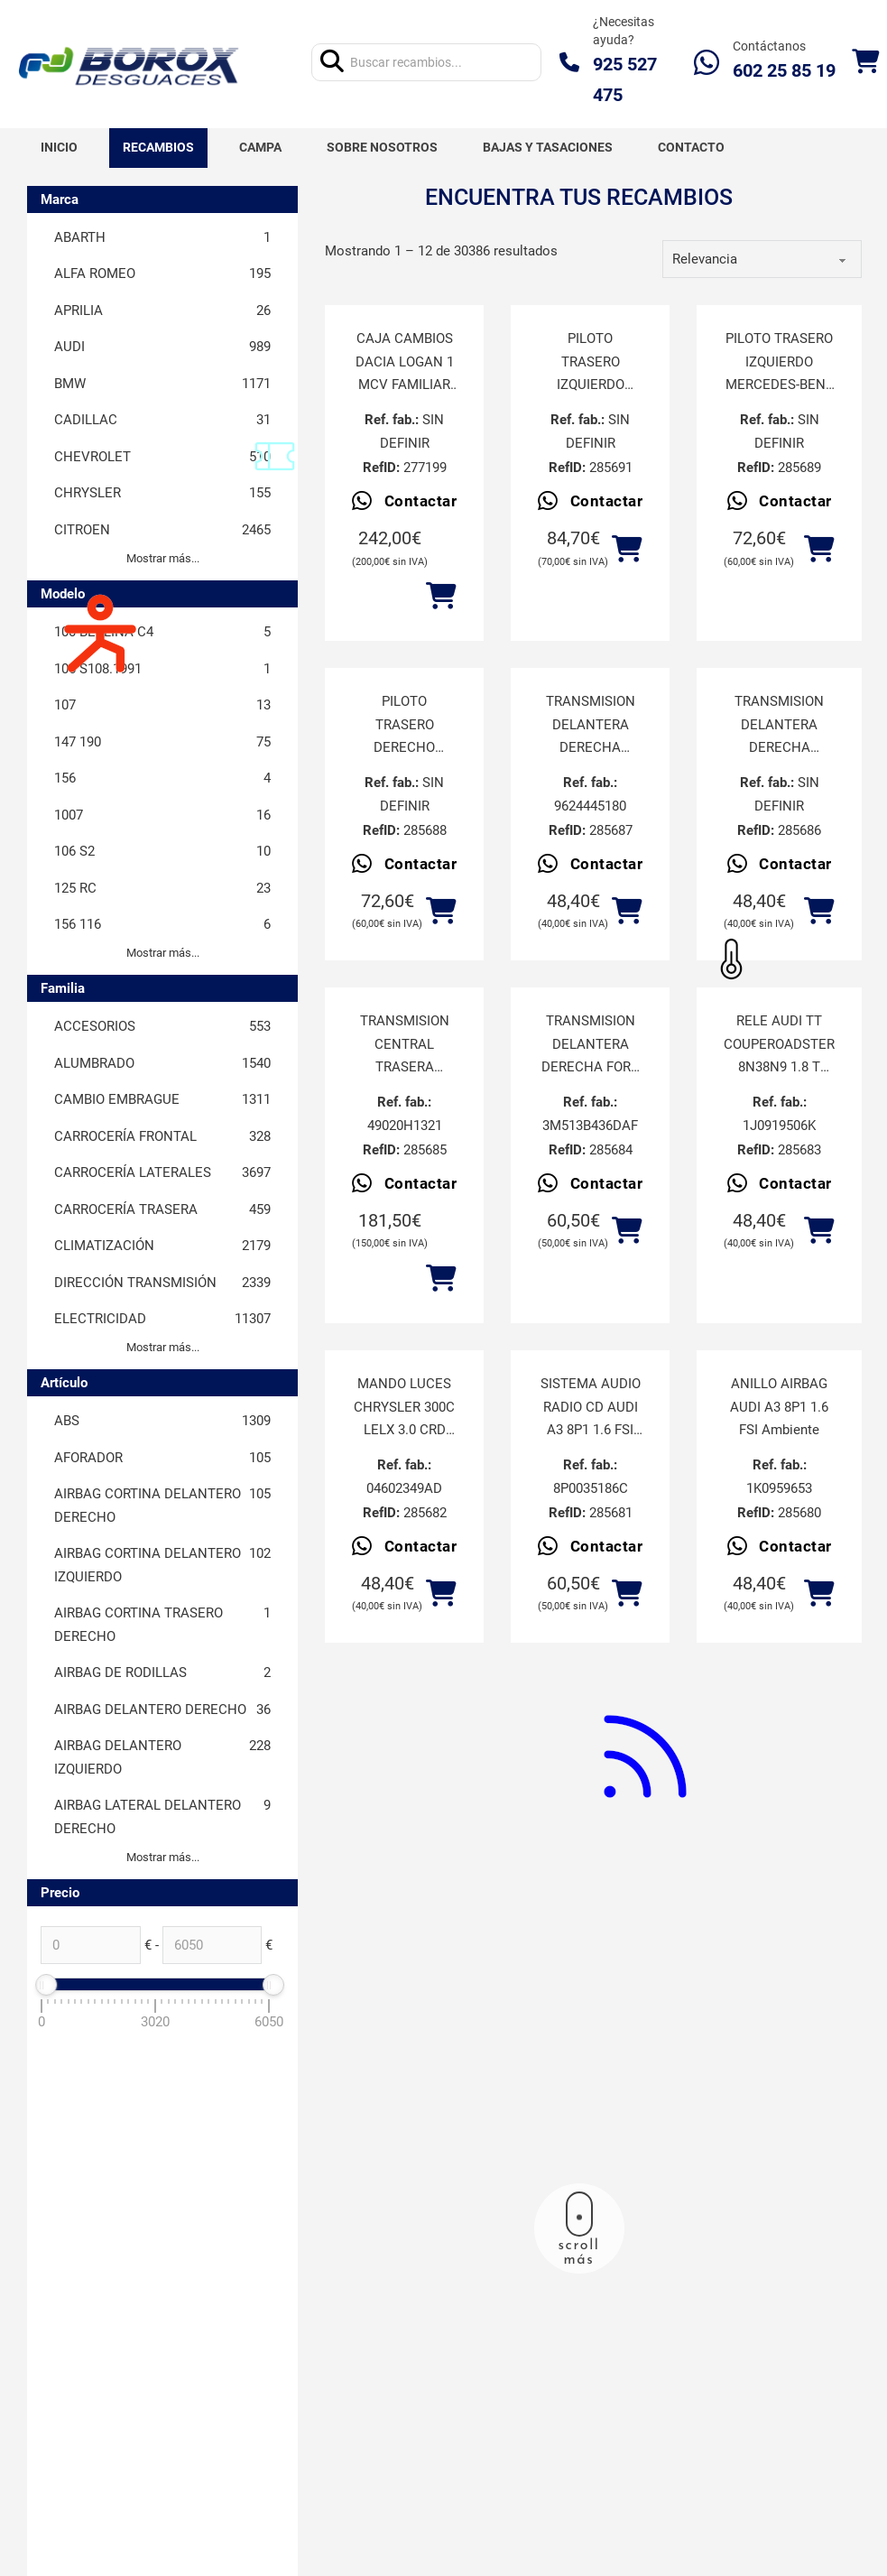 Image resolution: width=887 pixels, height=2576 pixels. What do you see at coordinates (639, 1762) in the screenshot?
I see `subscribe to RSS feed` at bounding box center [639, 1762].